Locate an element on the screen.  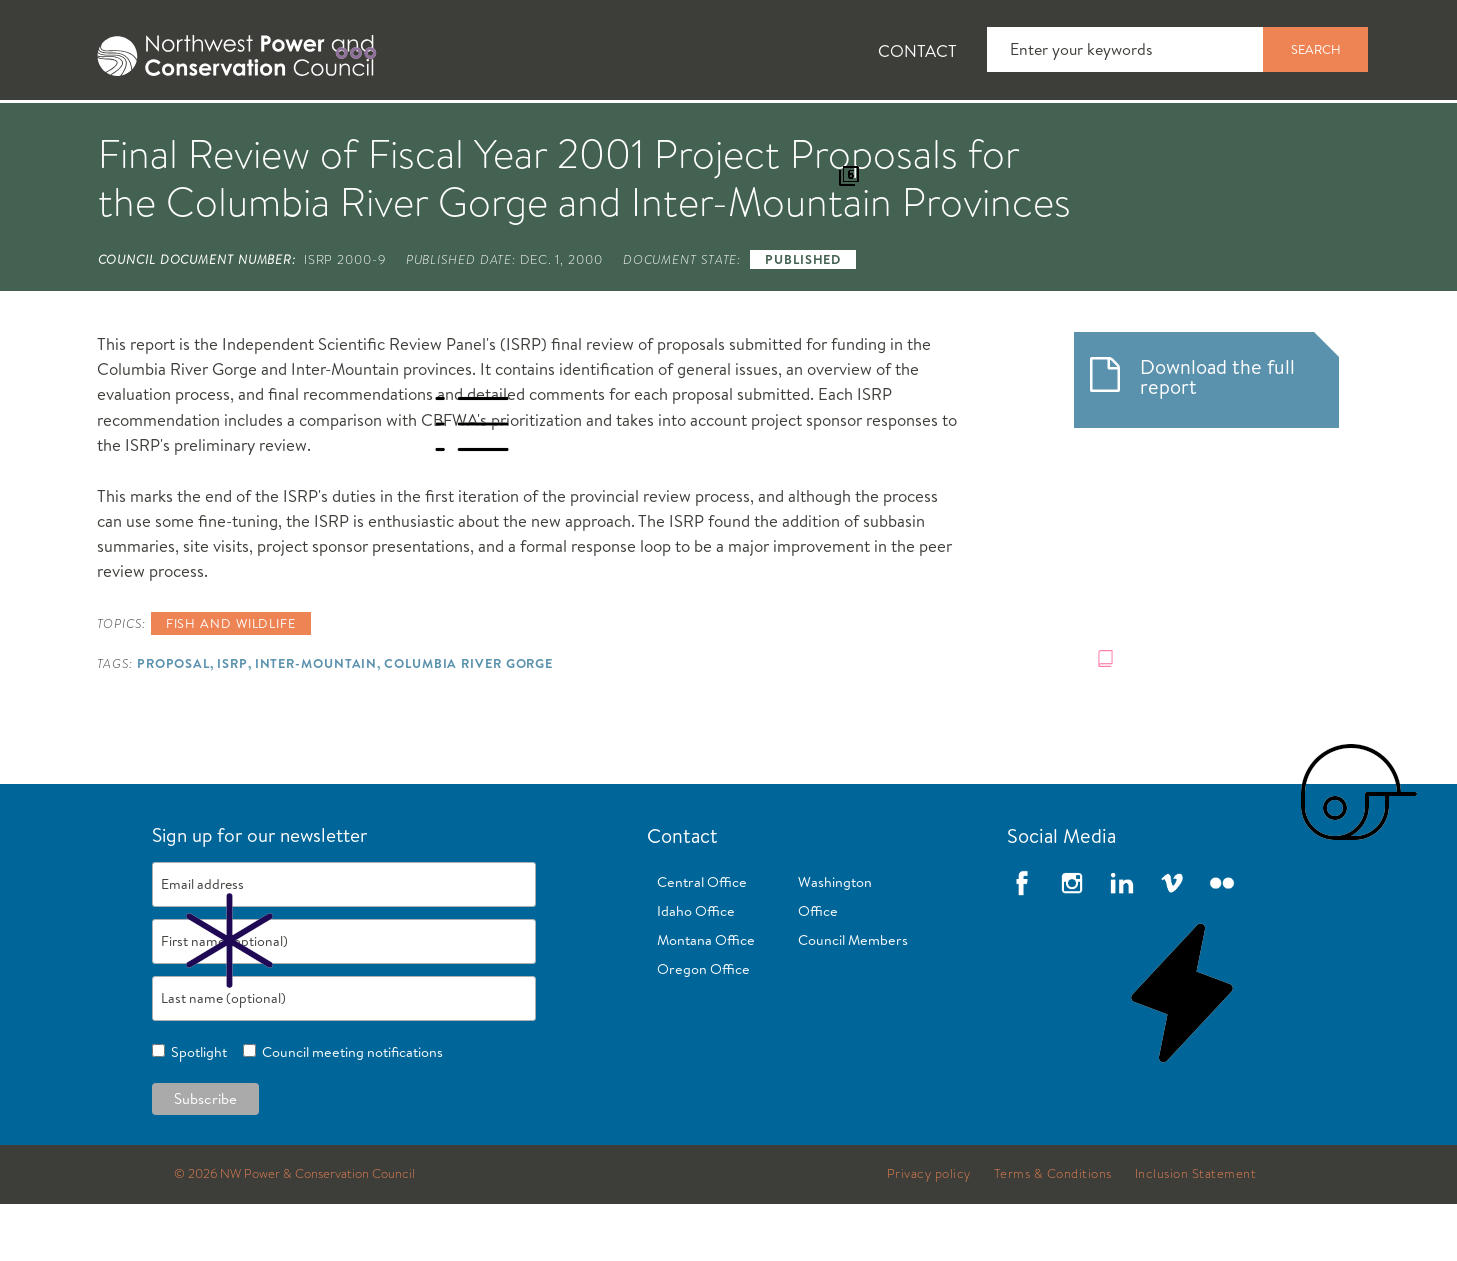
open more options menu is located at coordinates (356, 53).